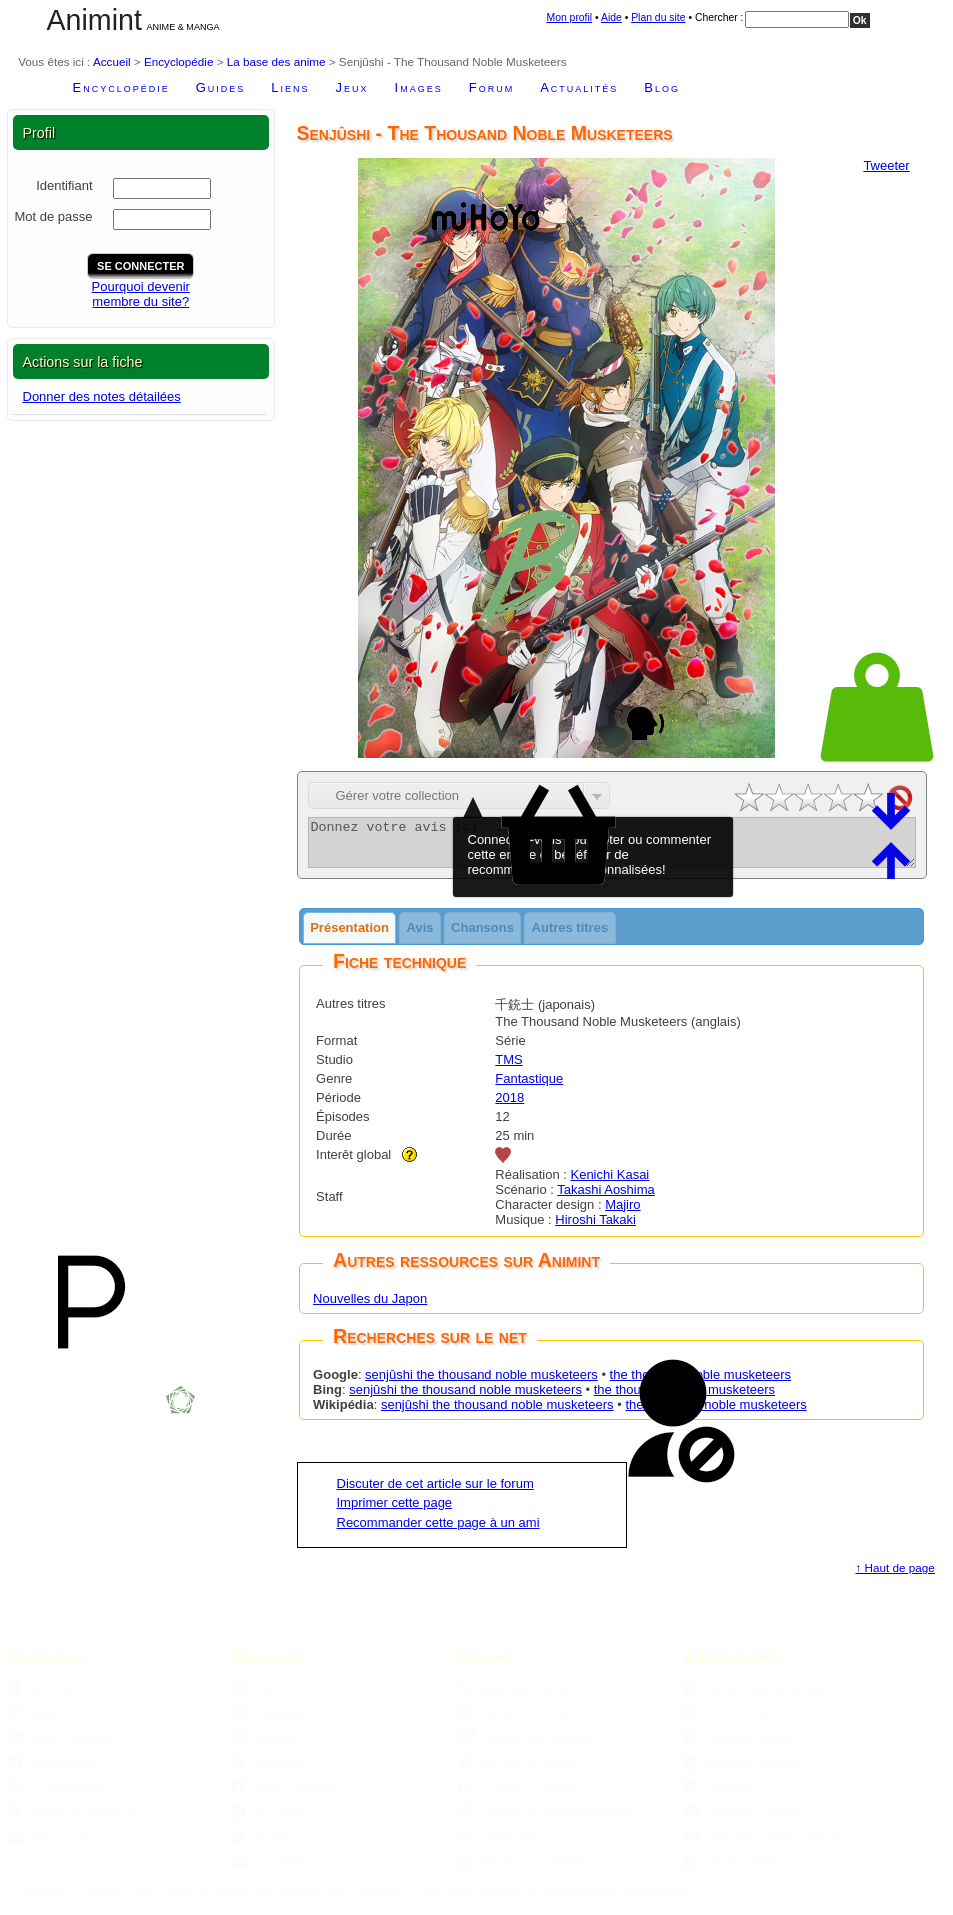 The image size is (953, 1915). Describe the element at coordinates (877, 710) in the screenshot. I see `view item weight or mass` at that location.